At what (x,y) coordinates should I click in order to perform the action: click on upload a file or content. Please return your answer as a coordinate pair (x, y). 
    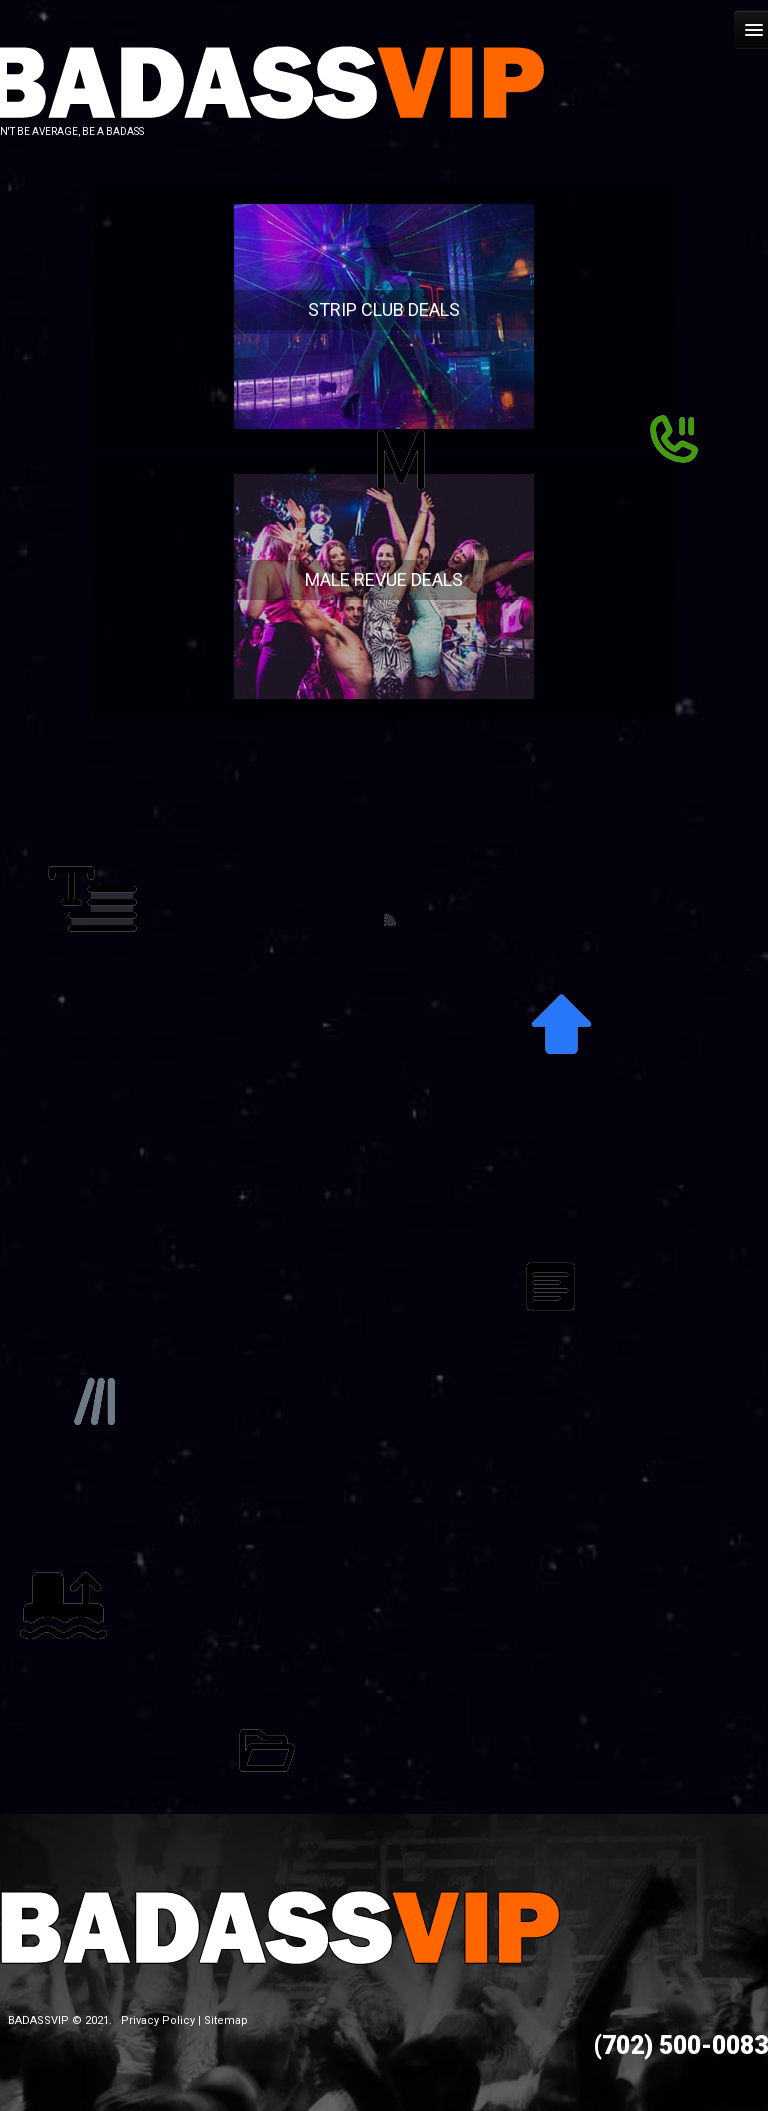
    Looking at the image, I should click on (561, 1026).